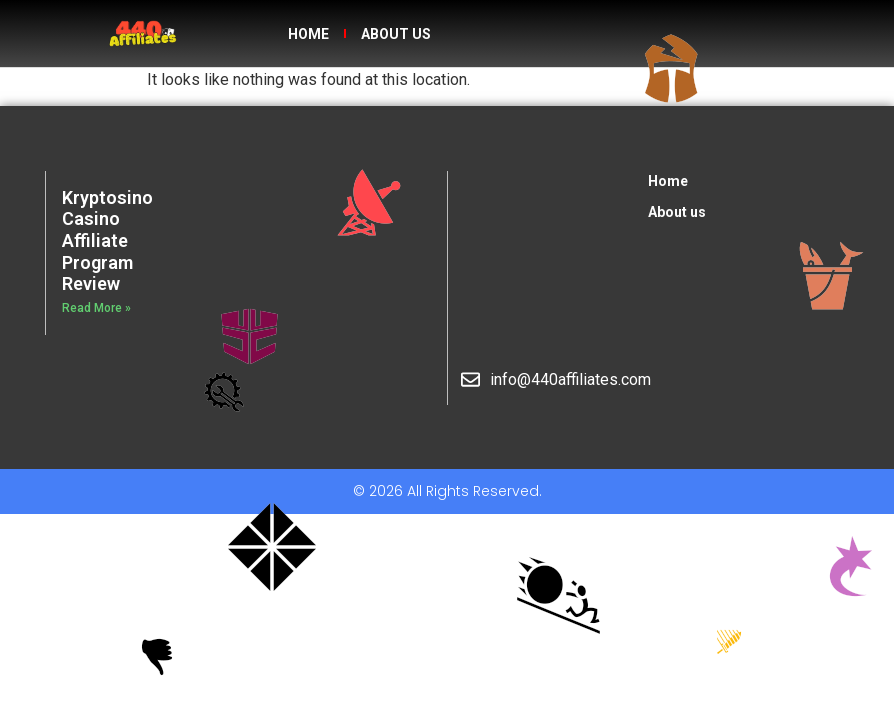 The width and height of the screenshot is (894, 720). What do you see at coordinates (671, 69) in the screenshot?
I see `indicates damaged or broken armor status` at bounding box center [671, 69].